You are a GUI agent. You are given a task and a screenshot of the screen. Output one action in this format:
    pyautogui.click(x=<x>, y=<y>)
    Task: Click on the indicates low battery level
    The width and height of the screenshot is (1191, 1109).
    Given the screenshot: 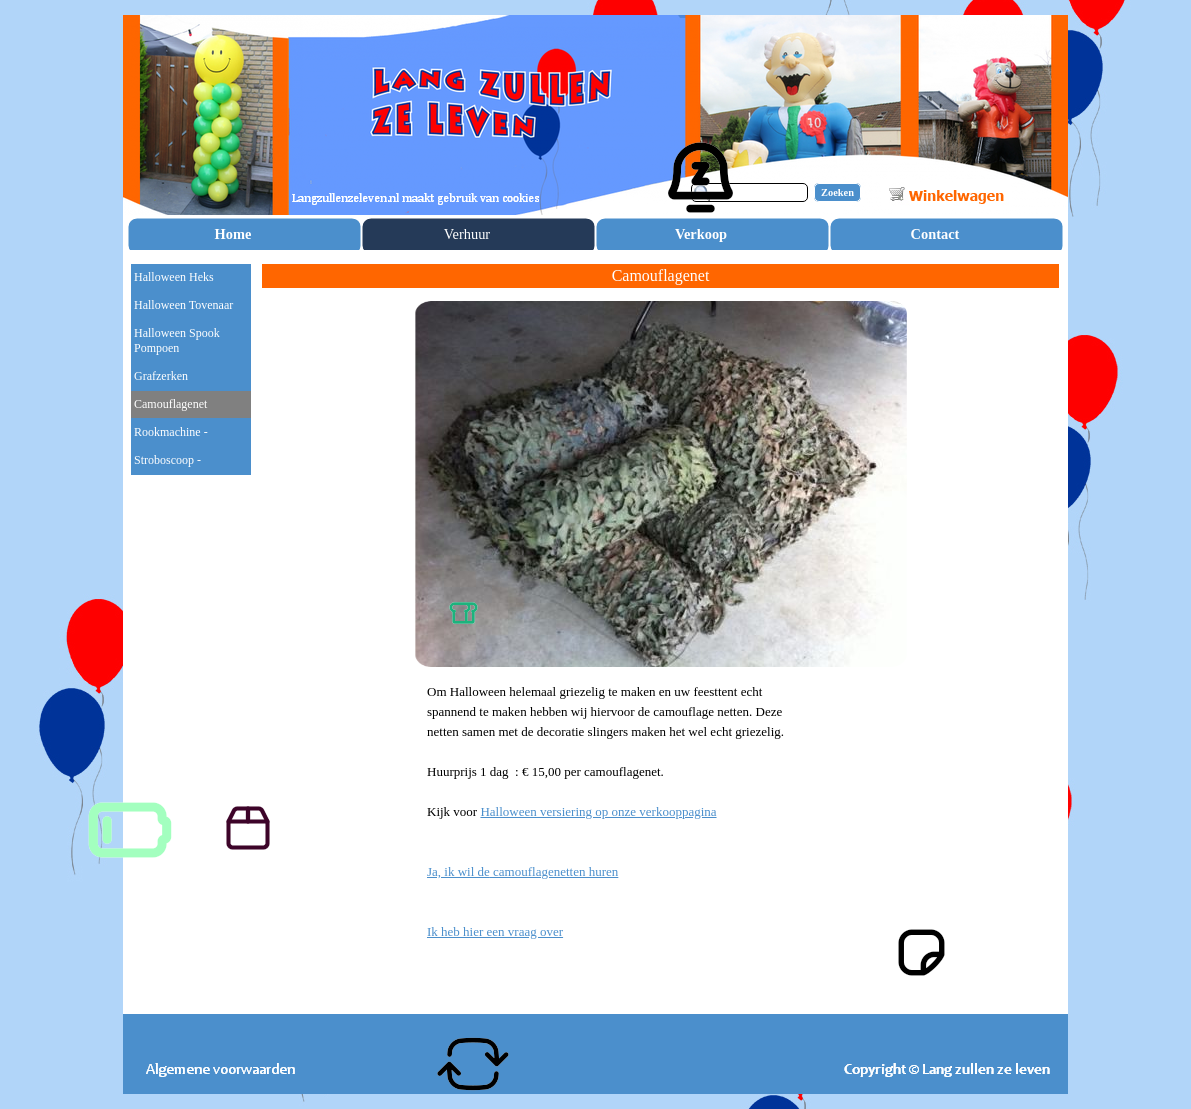 What is the action you would take?
    pyautogui.click(x=130, y=830)
    